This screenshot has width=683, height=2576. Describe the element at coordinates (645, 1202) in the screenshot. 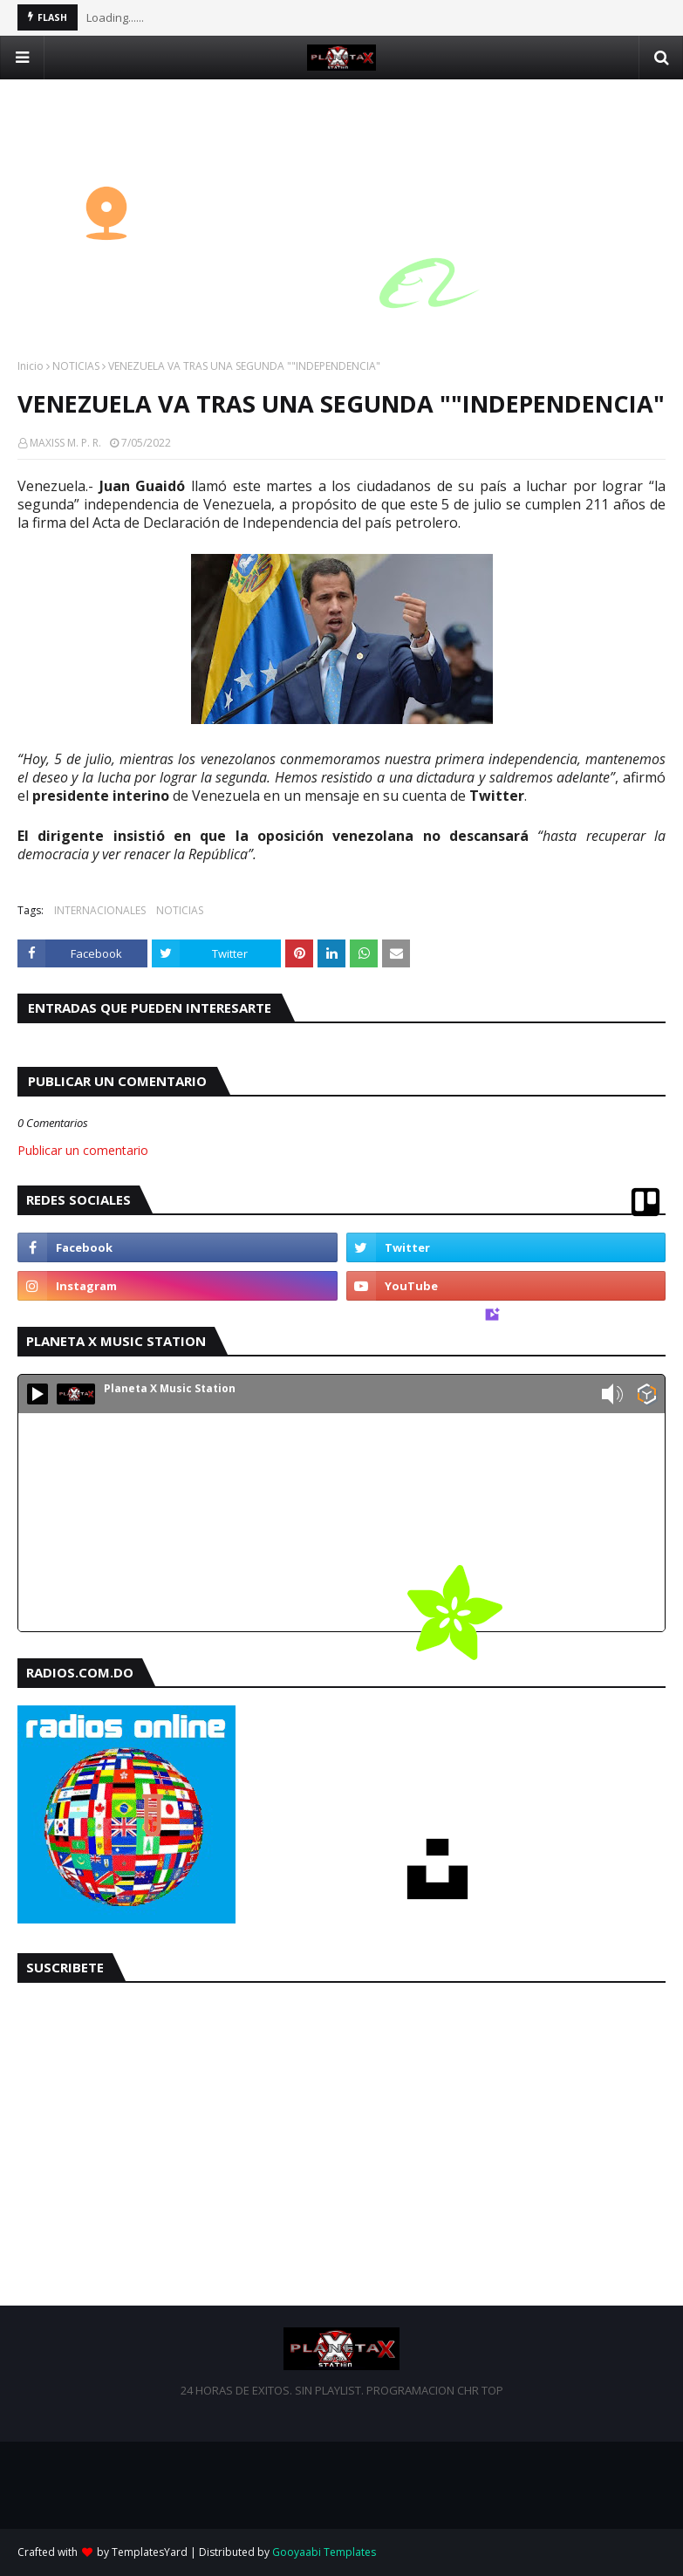

I see `open trello app` at that location.